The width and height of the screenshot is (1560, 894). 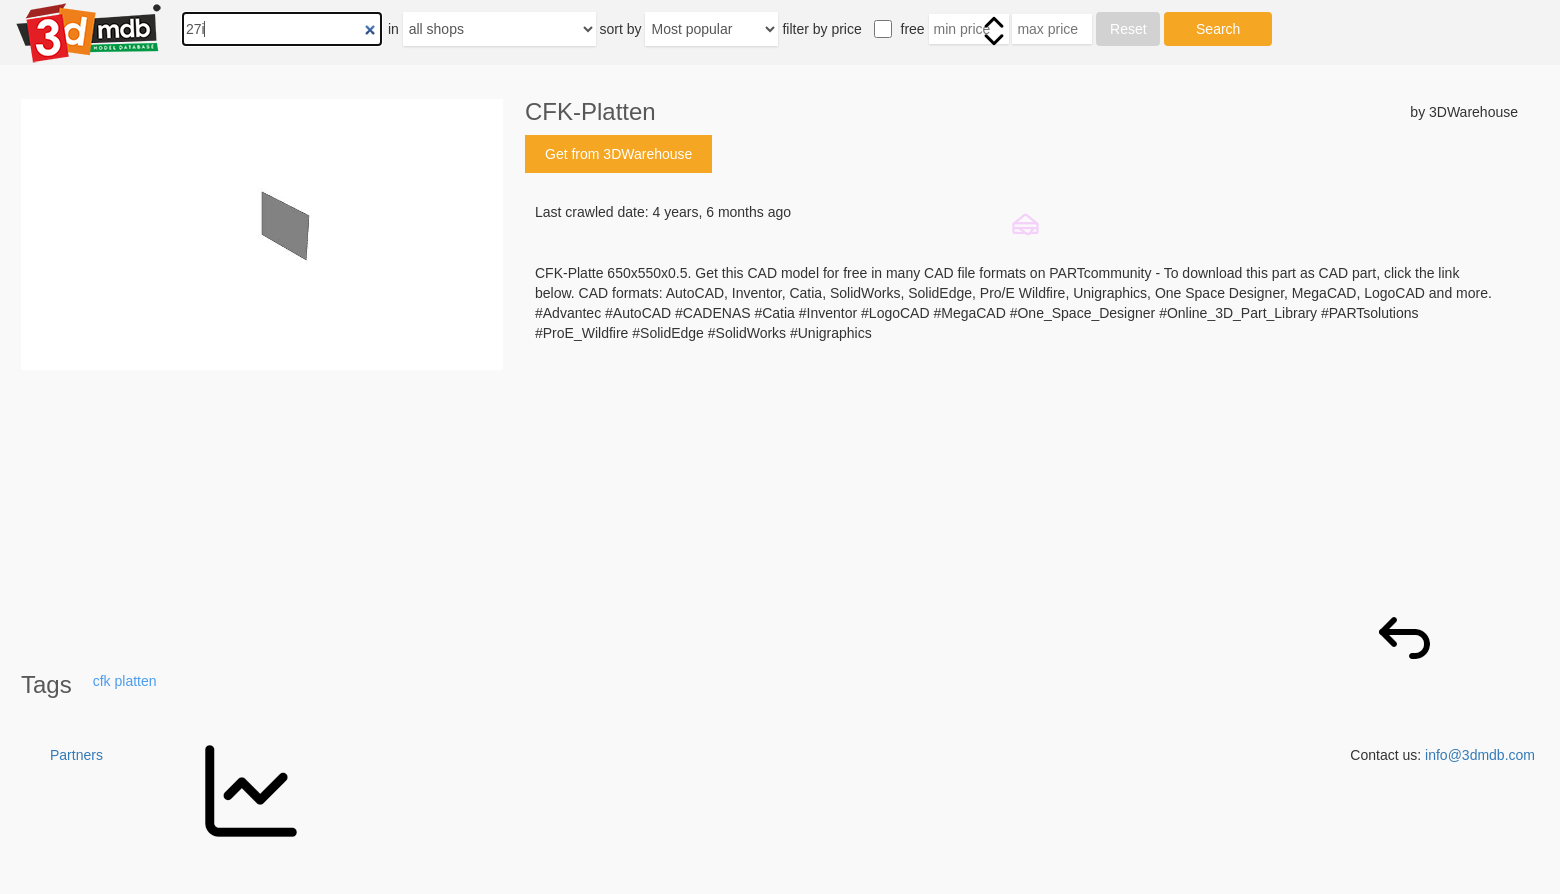 What do you see at coordinates (1403, 638) in the screenshot?
I see `undo the last action` at bounding box center [1403, 638].